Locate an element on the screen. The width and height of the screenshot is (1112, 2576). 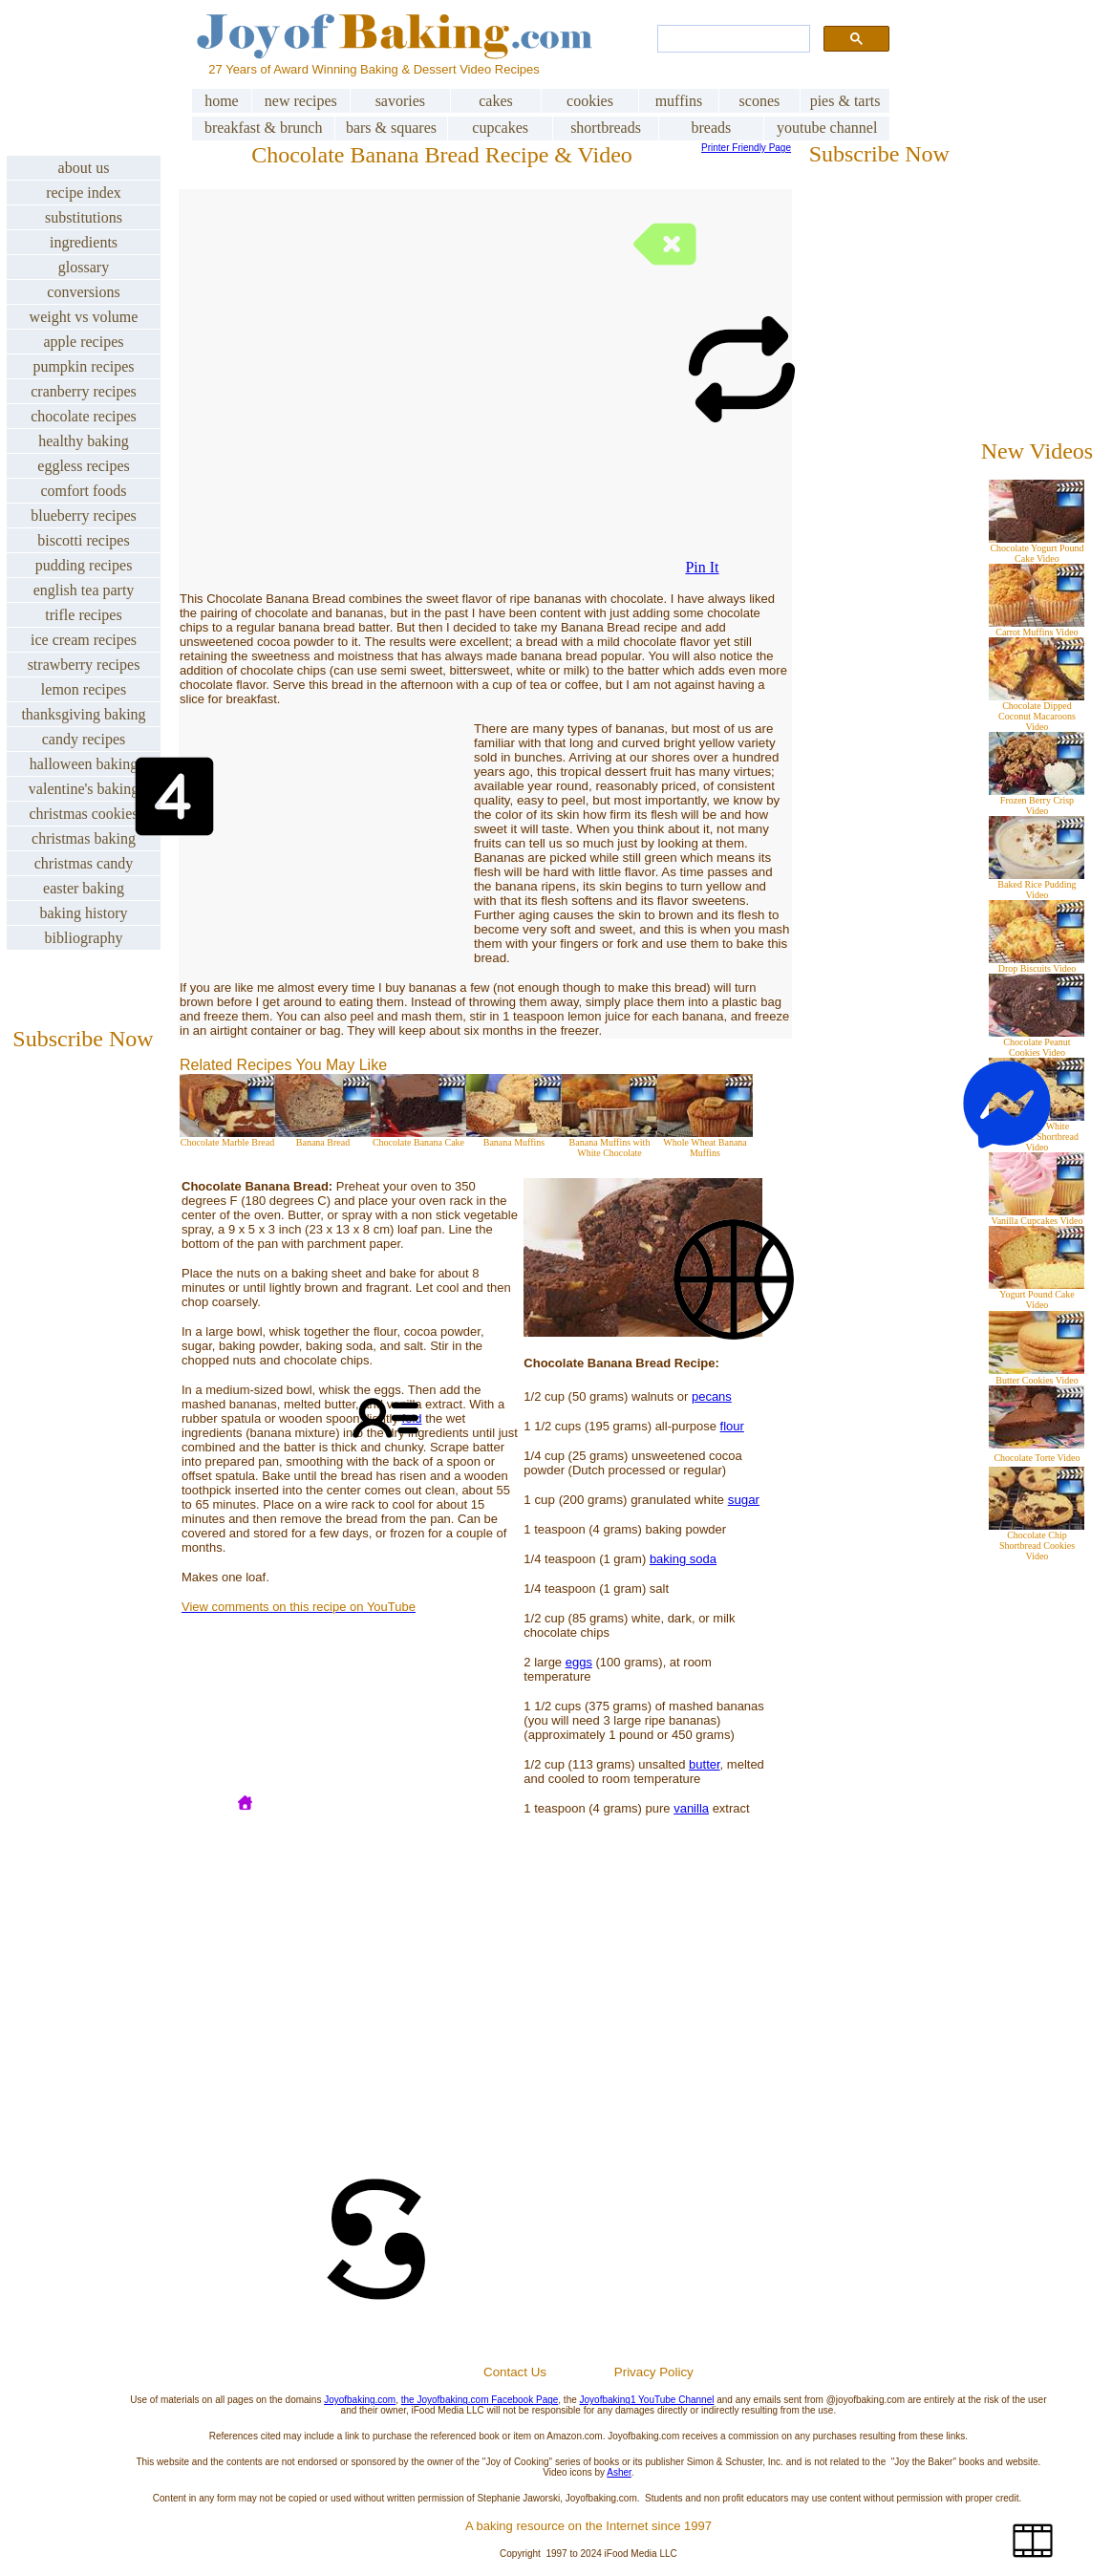
select or navigate to item number four is located at coordinates (174, 796).